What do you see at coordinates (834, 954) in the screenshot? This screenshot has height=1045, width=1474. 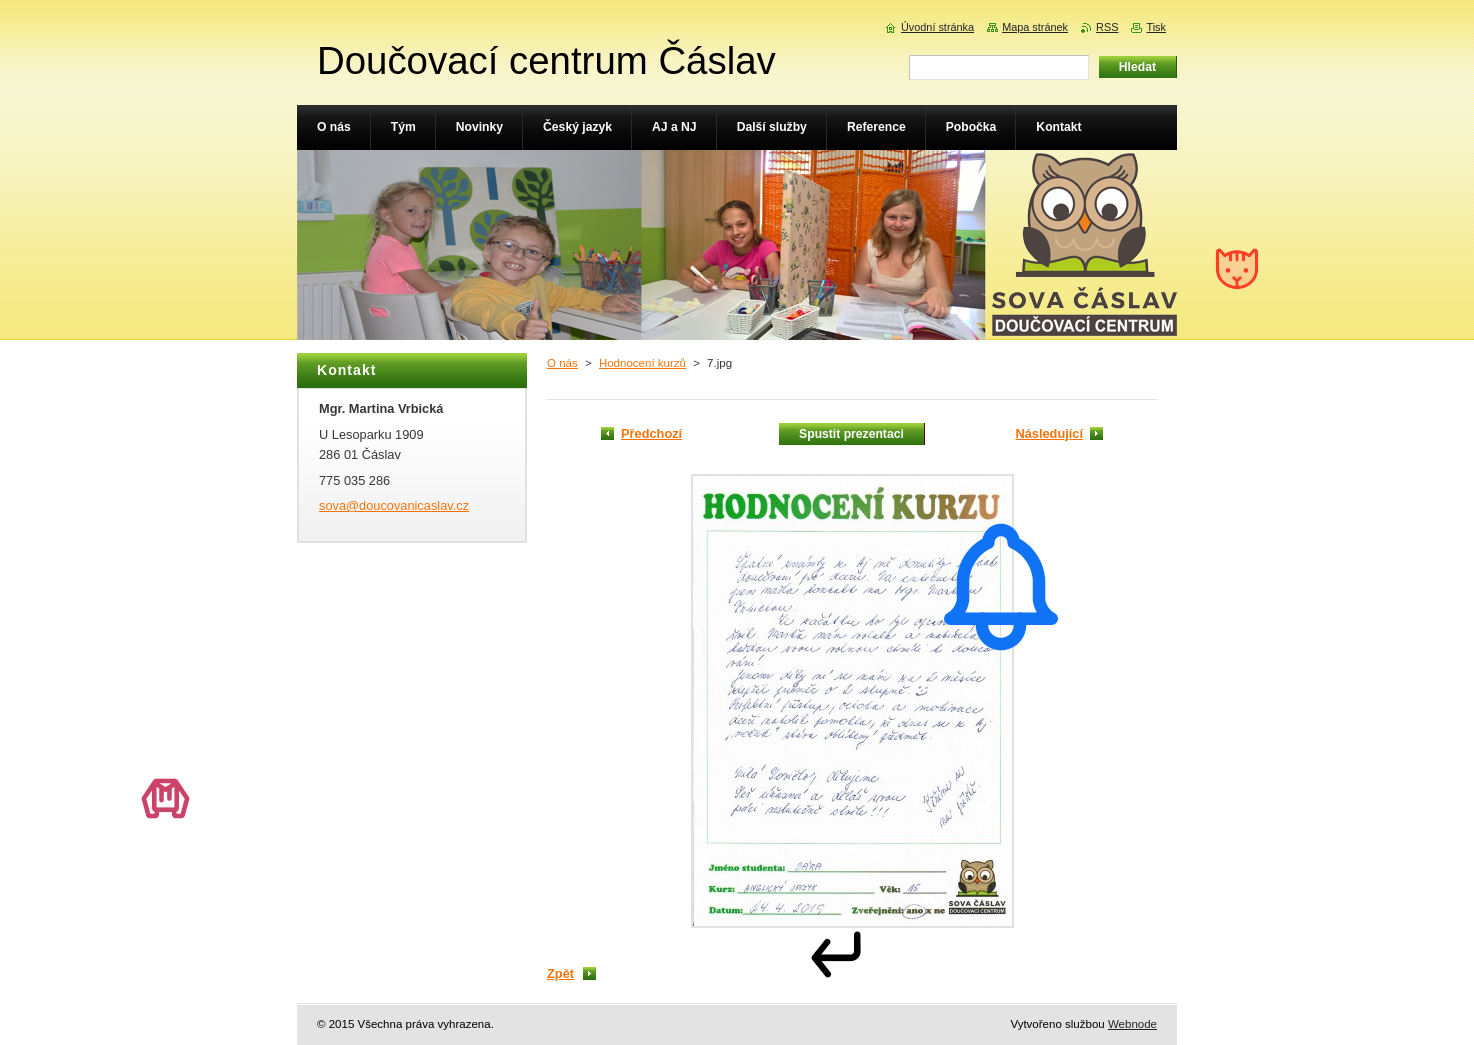 I see `return or enter key` at bounding box center [834, 954].